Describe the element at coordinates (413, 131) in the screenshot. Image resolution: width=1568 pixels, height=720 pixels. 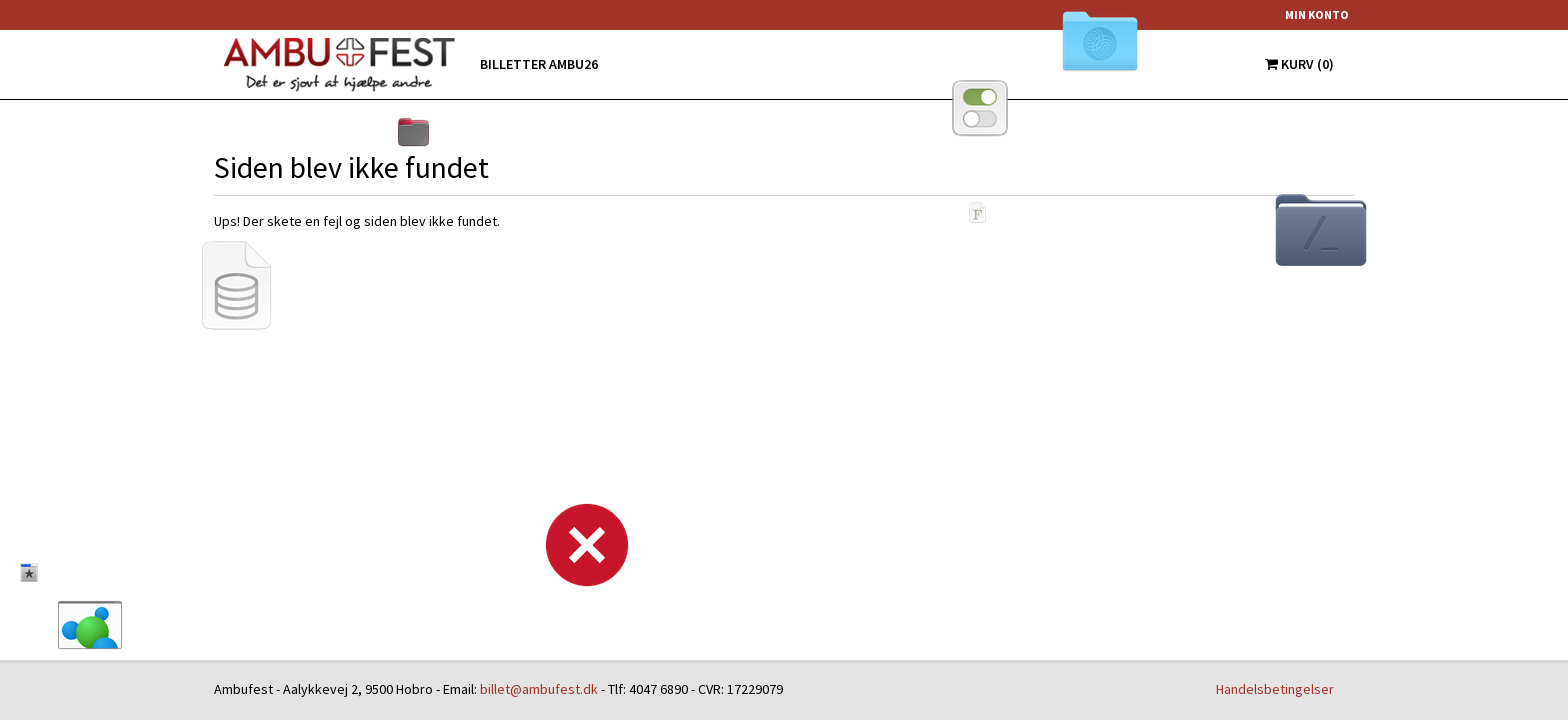
I see `open folder to view contents` at that location.